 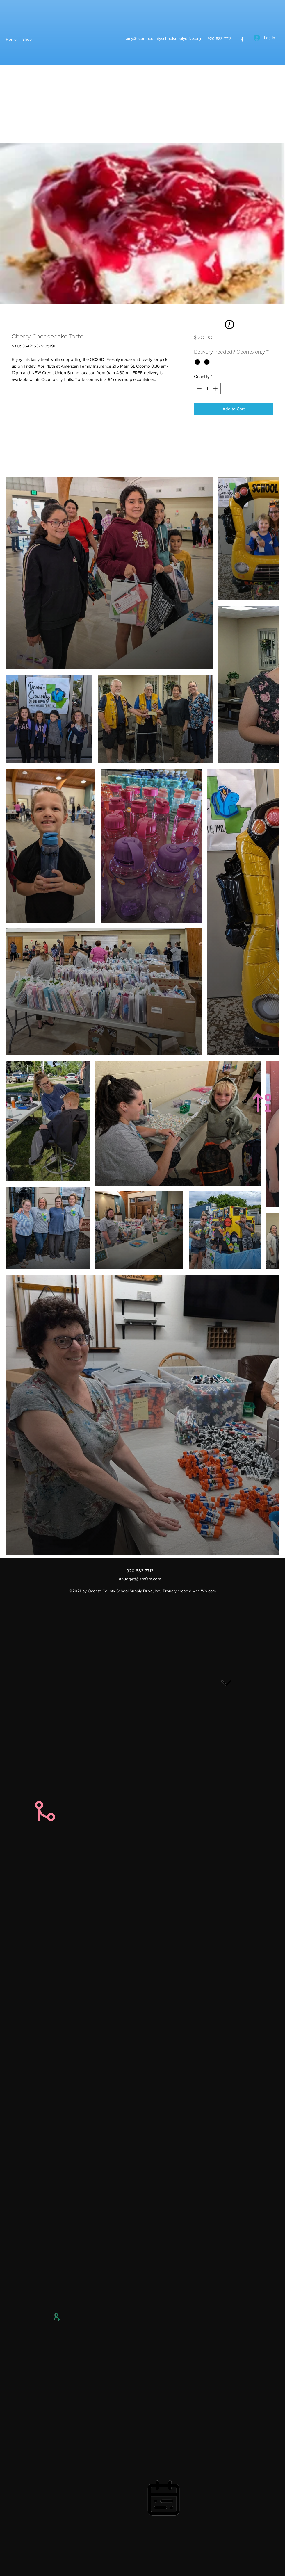 I want to click on expand a dropdown menu or collapsible section, so click(x=226, y=1683).